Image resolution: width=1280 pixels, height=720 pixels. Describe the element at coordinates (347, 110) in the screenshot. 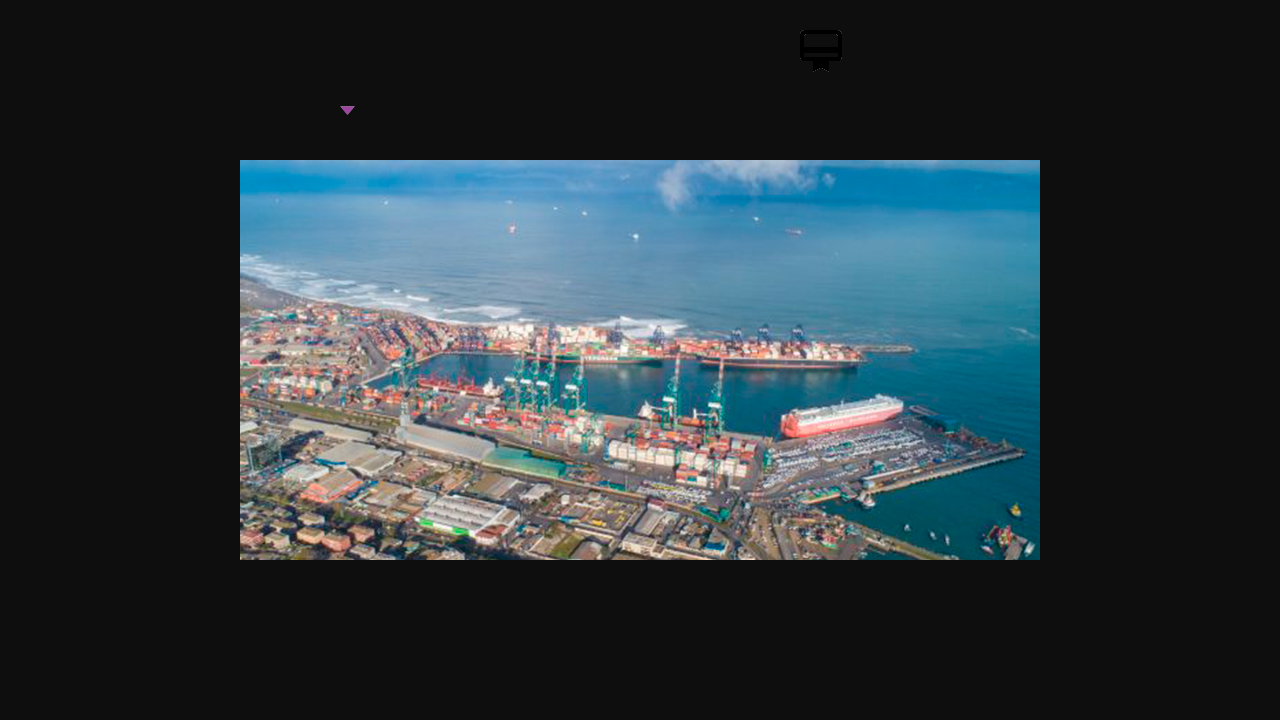

I see `expand a dropdown menu` at that location.